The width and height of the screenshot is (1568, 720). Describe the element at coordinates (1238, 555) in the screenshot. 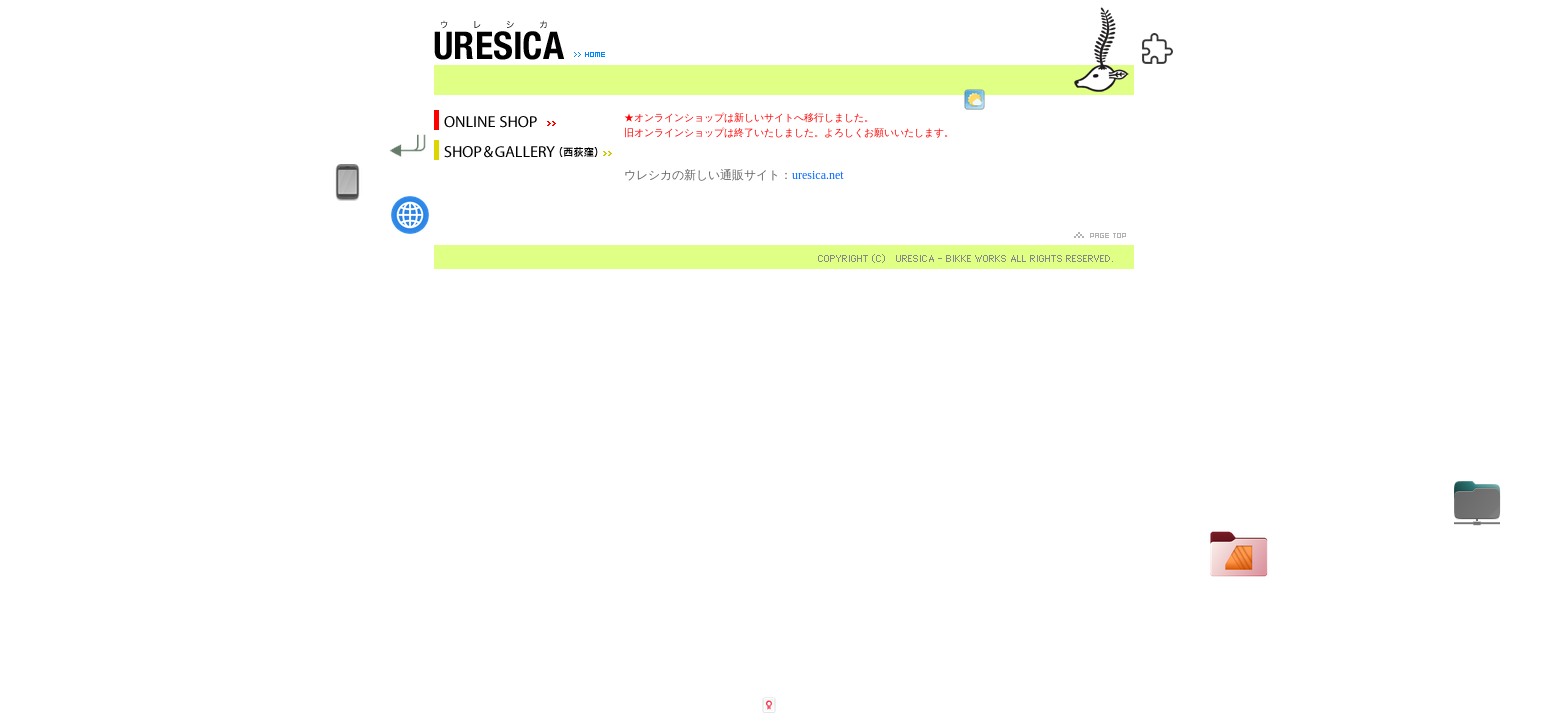

I see `open affinity publisher project folder` at that location.